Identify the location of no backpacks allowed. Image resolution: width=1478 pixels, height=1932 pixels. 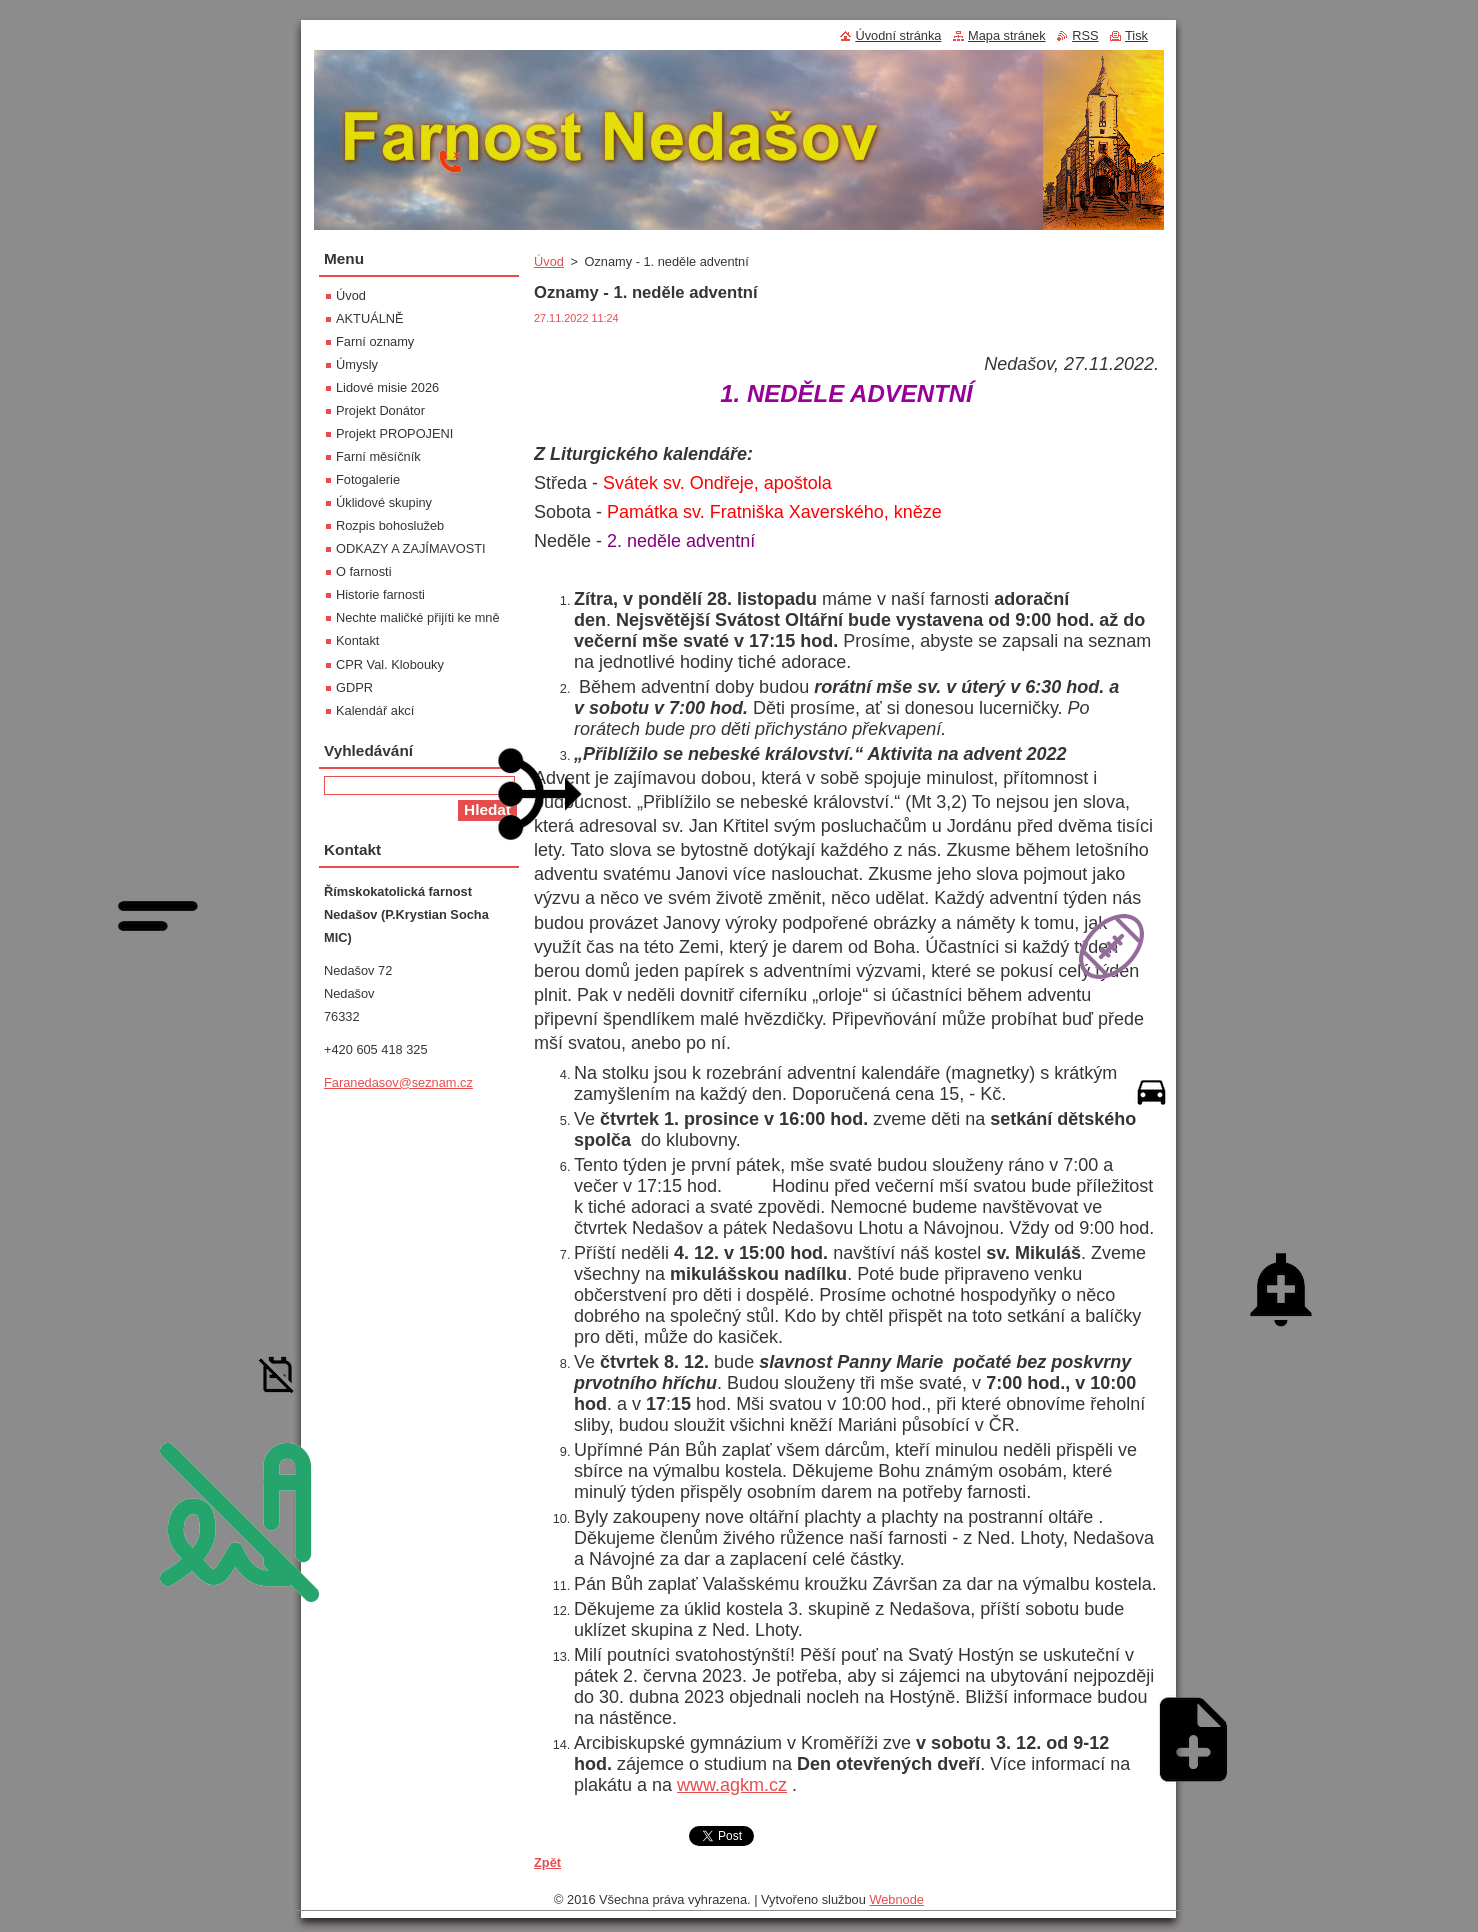
(277, 1374).